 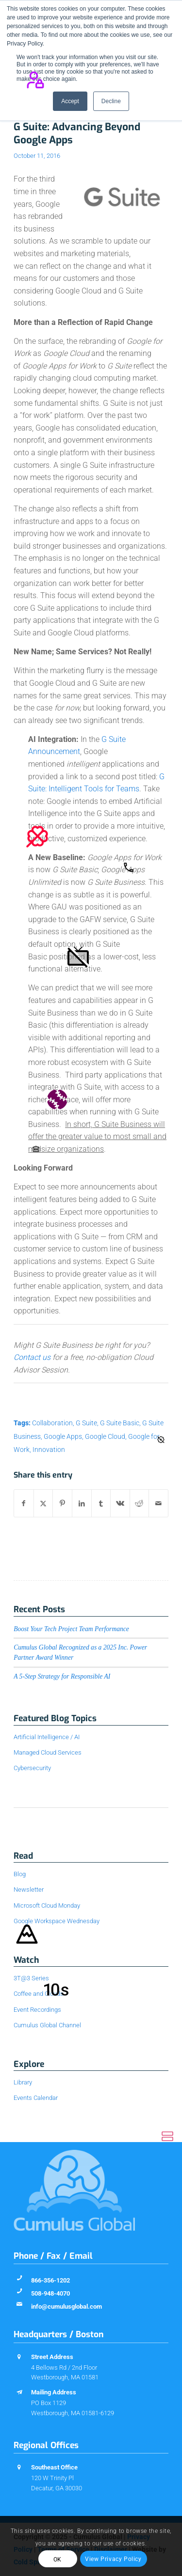 I want to click on view outdoor or hiking activities, so click(x=27, y=1934).